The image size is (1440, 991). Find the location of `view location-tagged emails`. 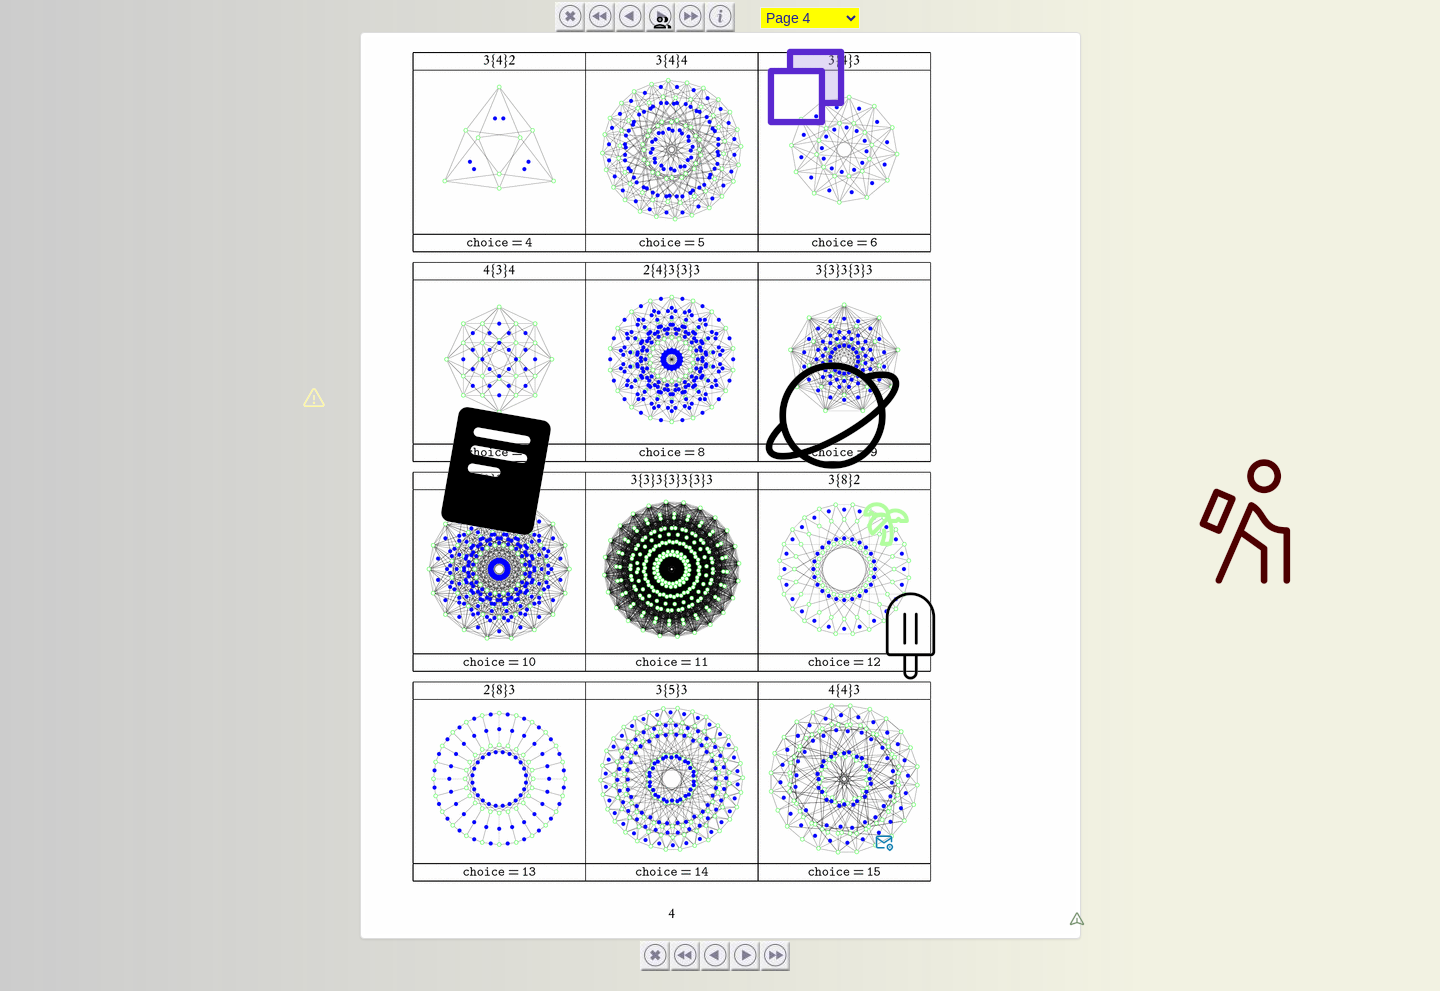

view location-tagged emails is located at coordinates (884, 842).